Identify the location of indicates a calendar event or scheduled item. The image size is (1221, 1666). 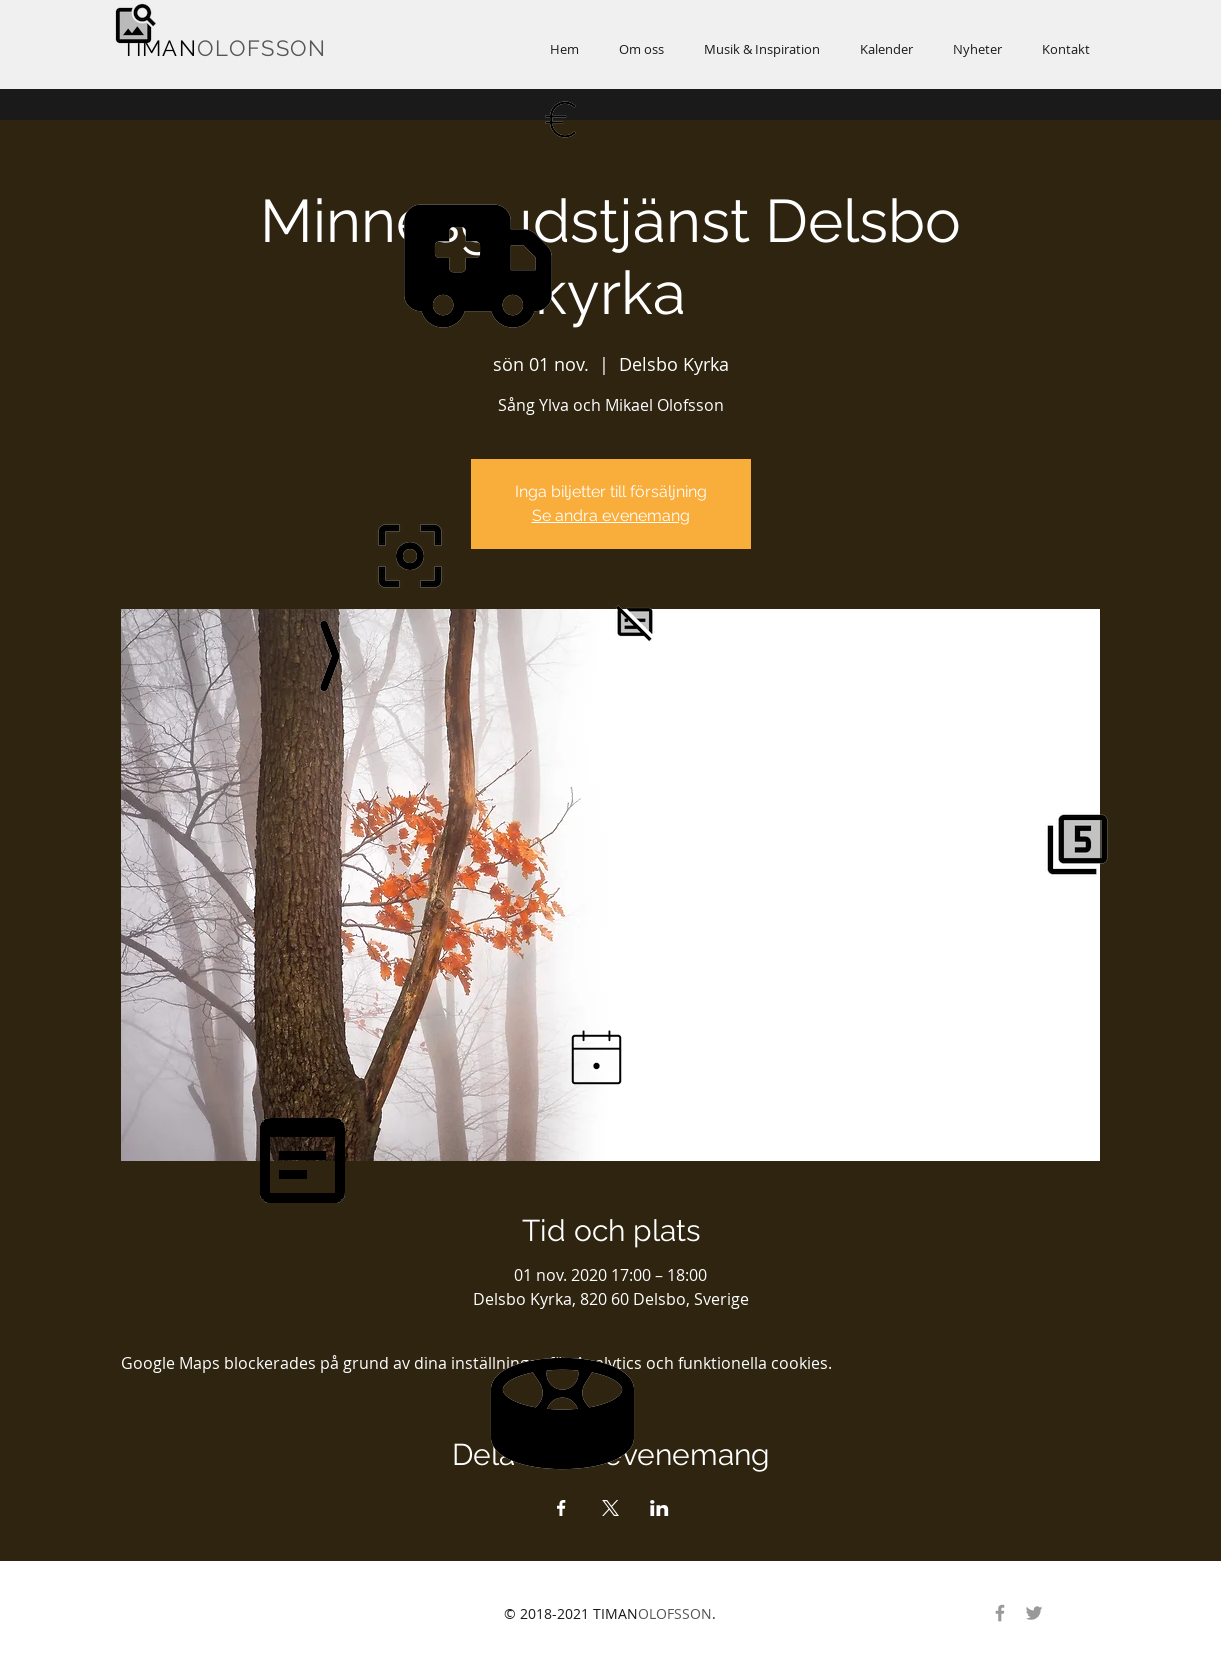
(596, 1059).